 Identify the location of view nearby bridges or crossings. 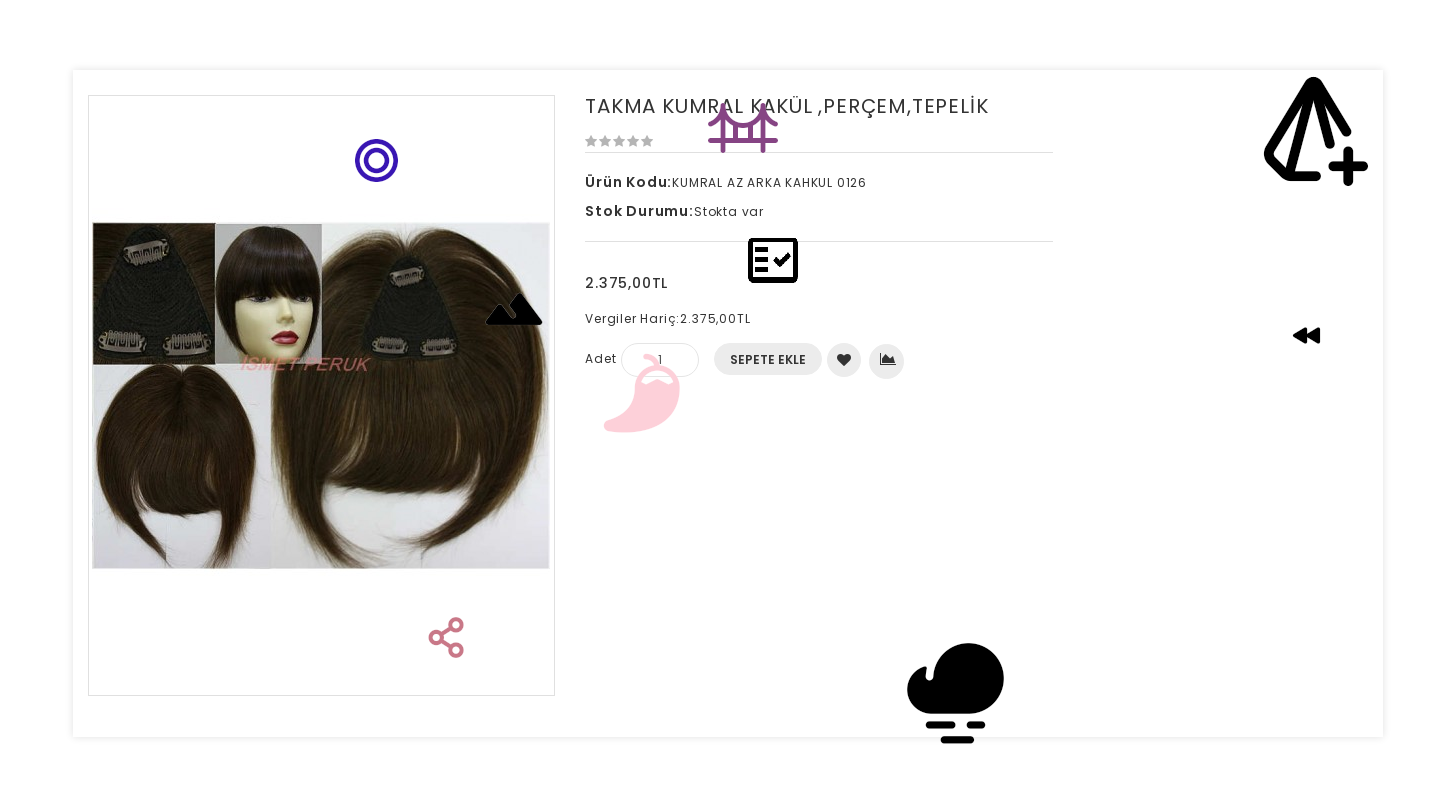
(743, 128).